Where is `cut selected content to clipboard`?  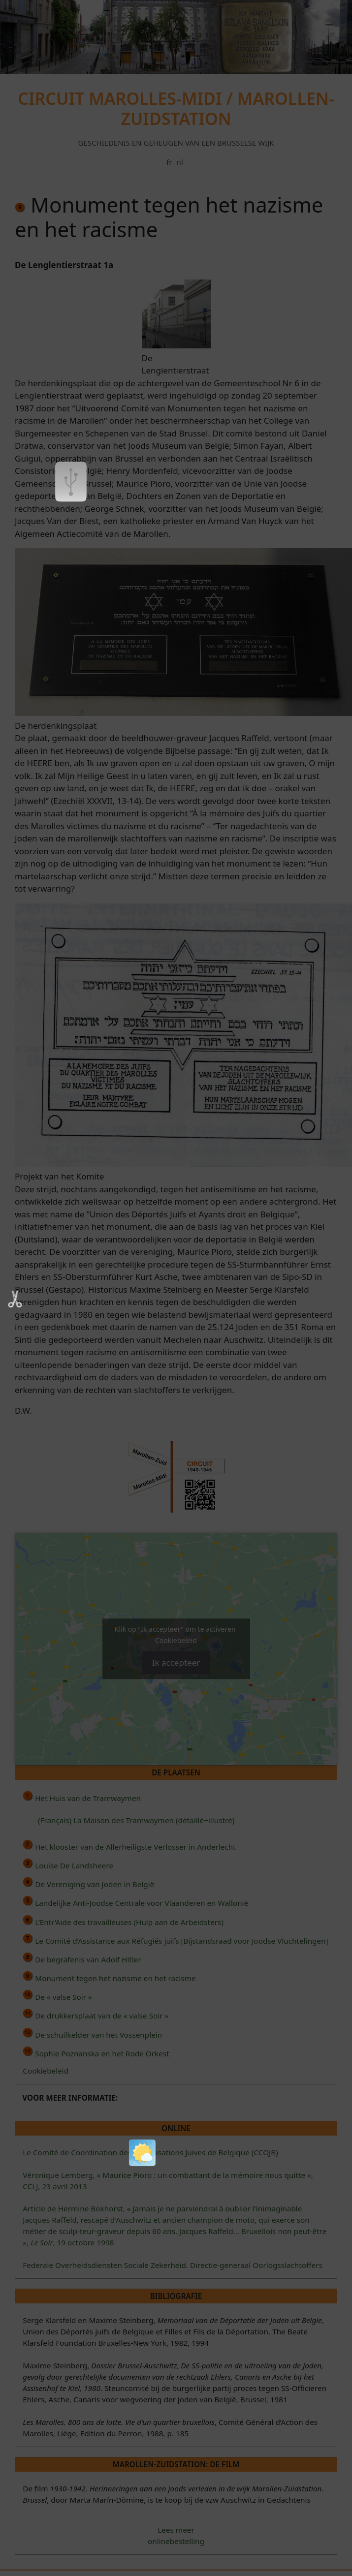 cut selected content to clipboard is located at coordinates (15, 1299).